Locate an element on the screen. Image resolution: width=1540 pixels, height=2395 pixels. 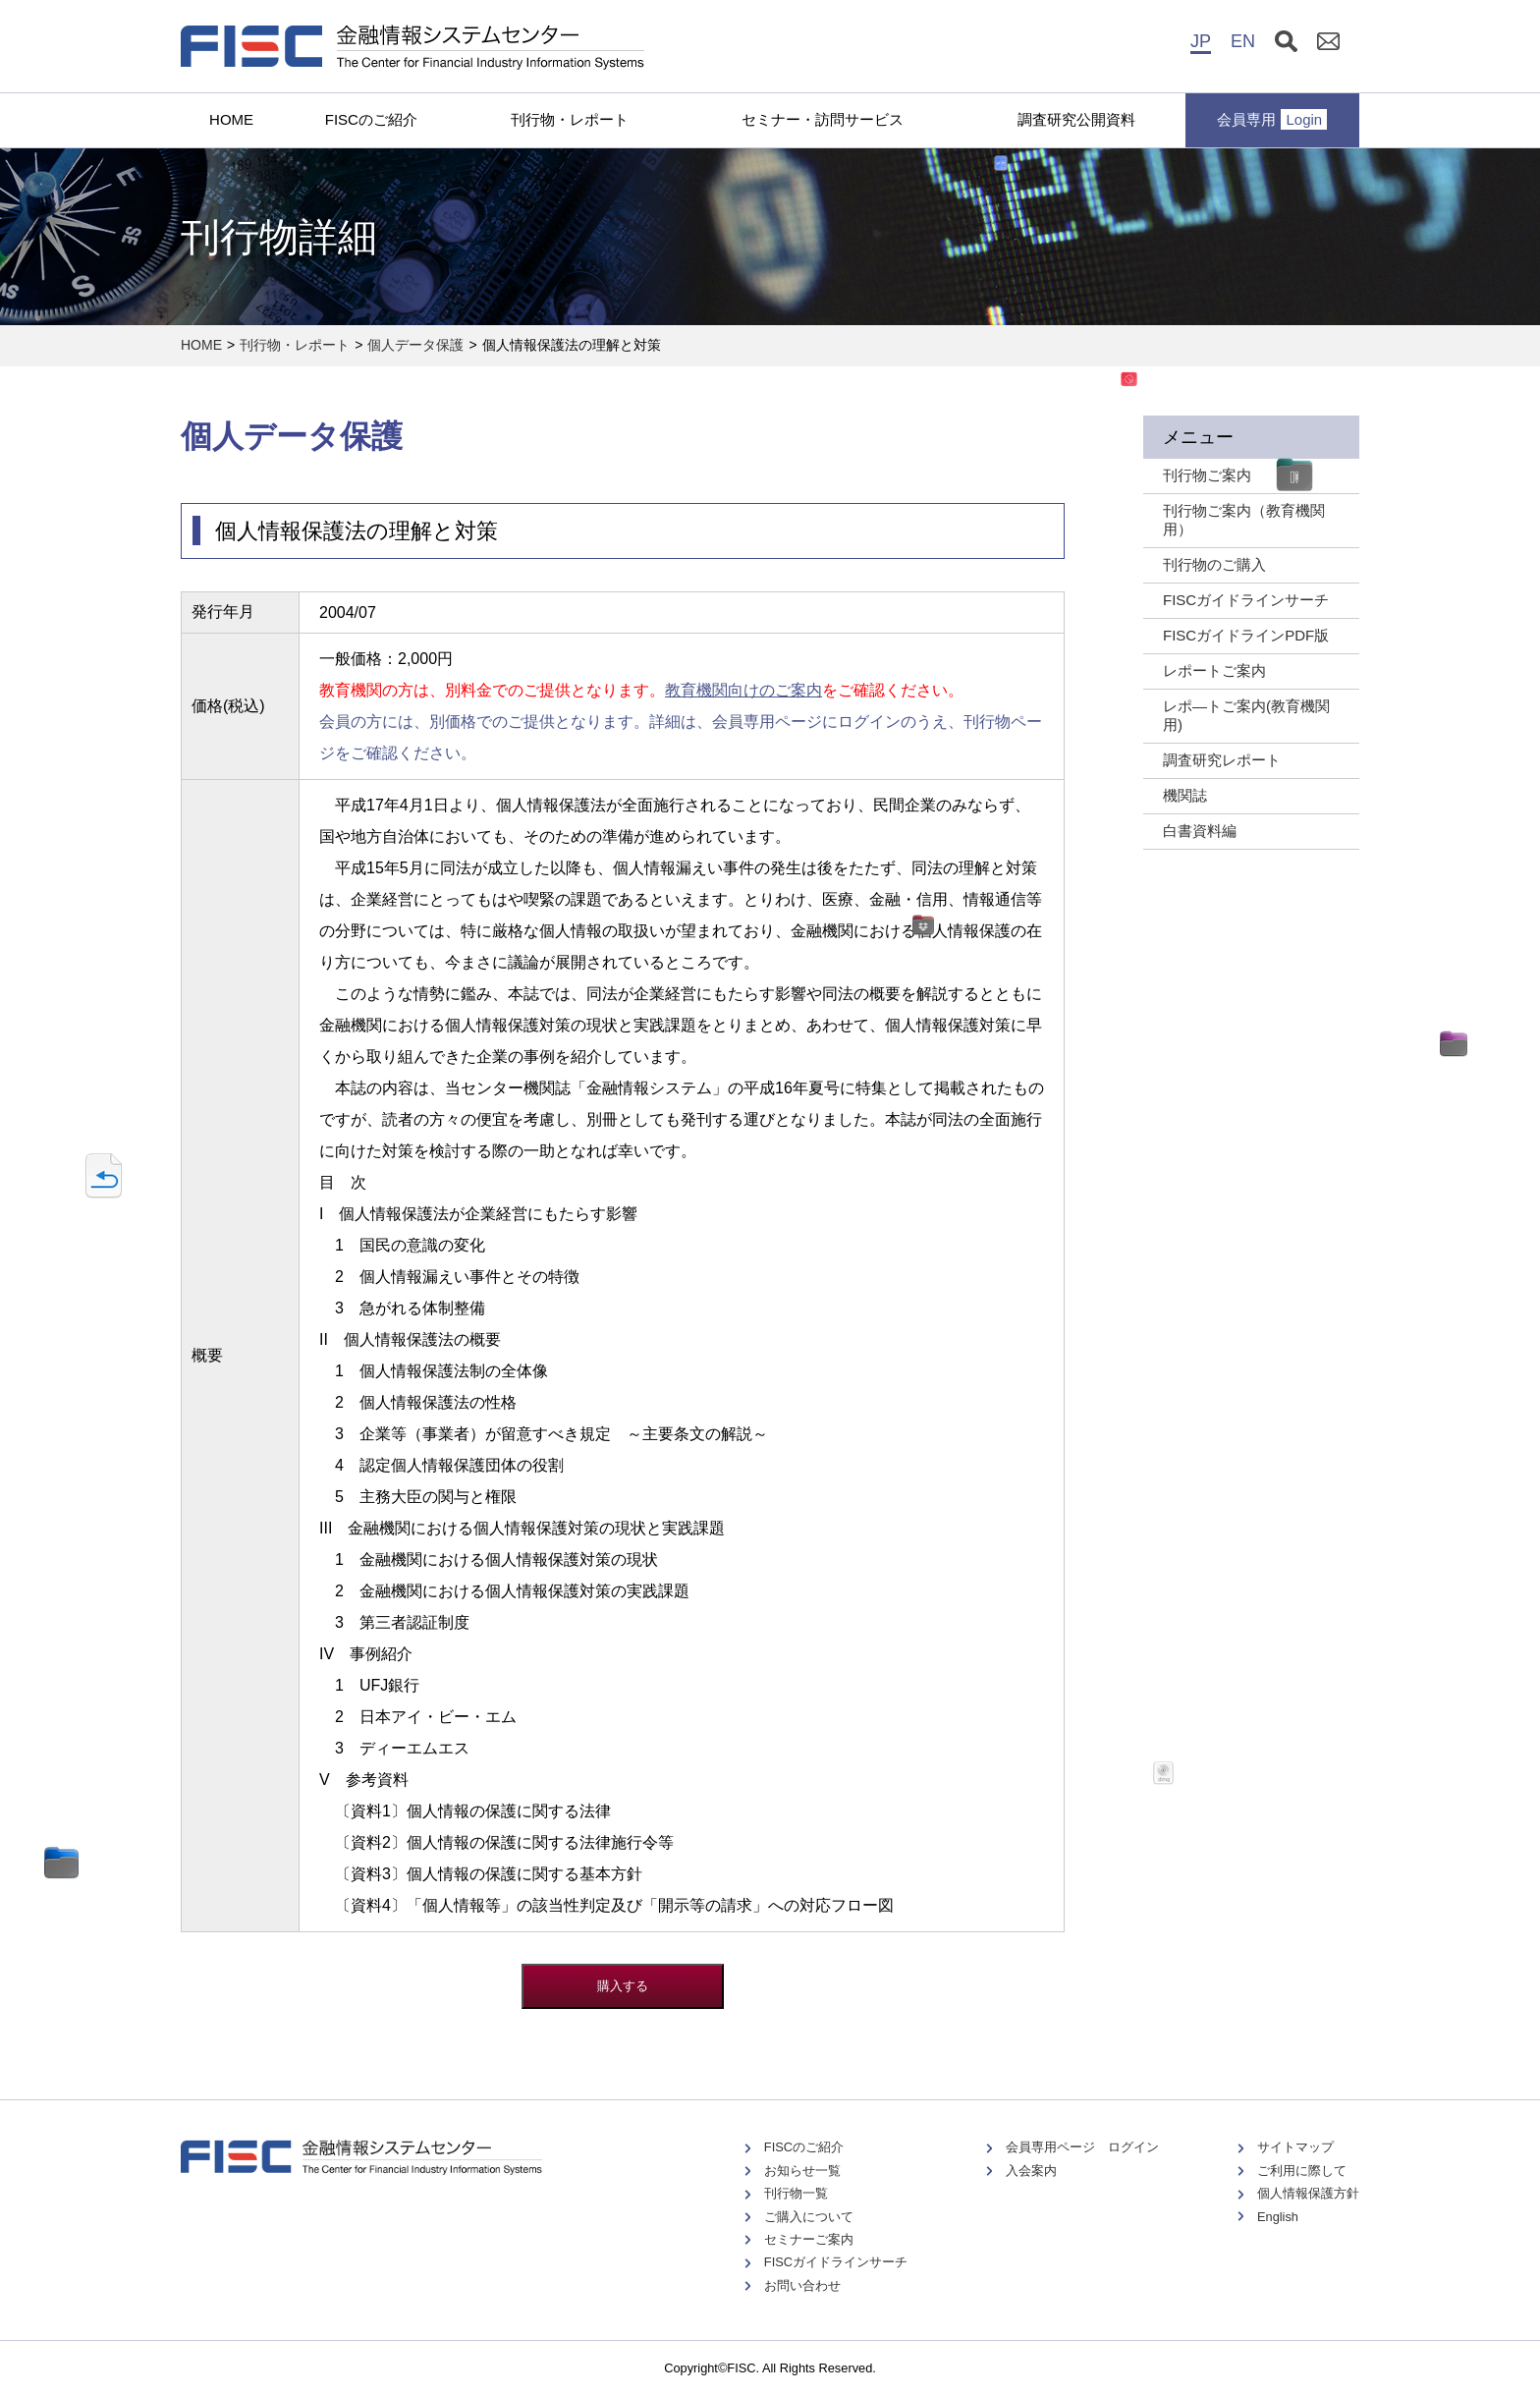
access your templates folder is located at coordinates (1294, 474).